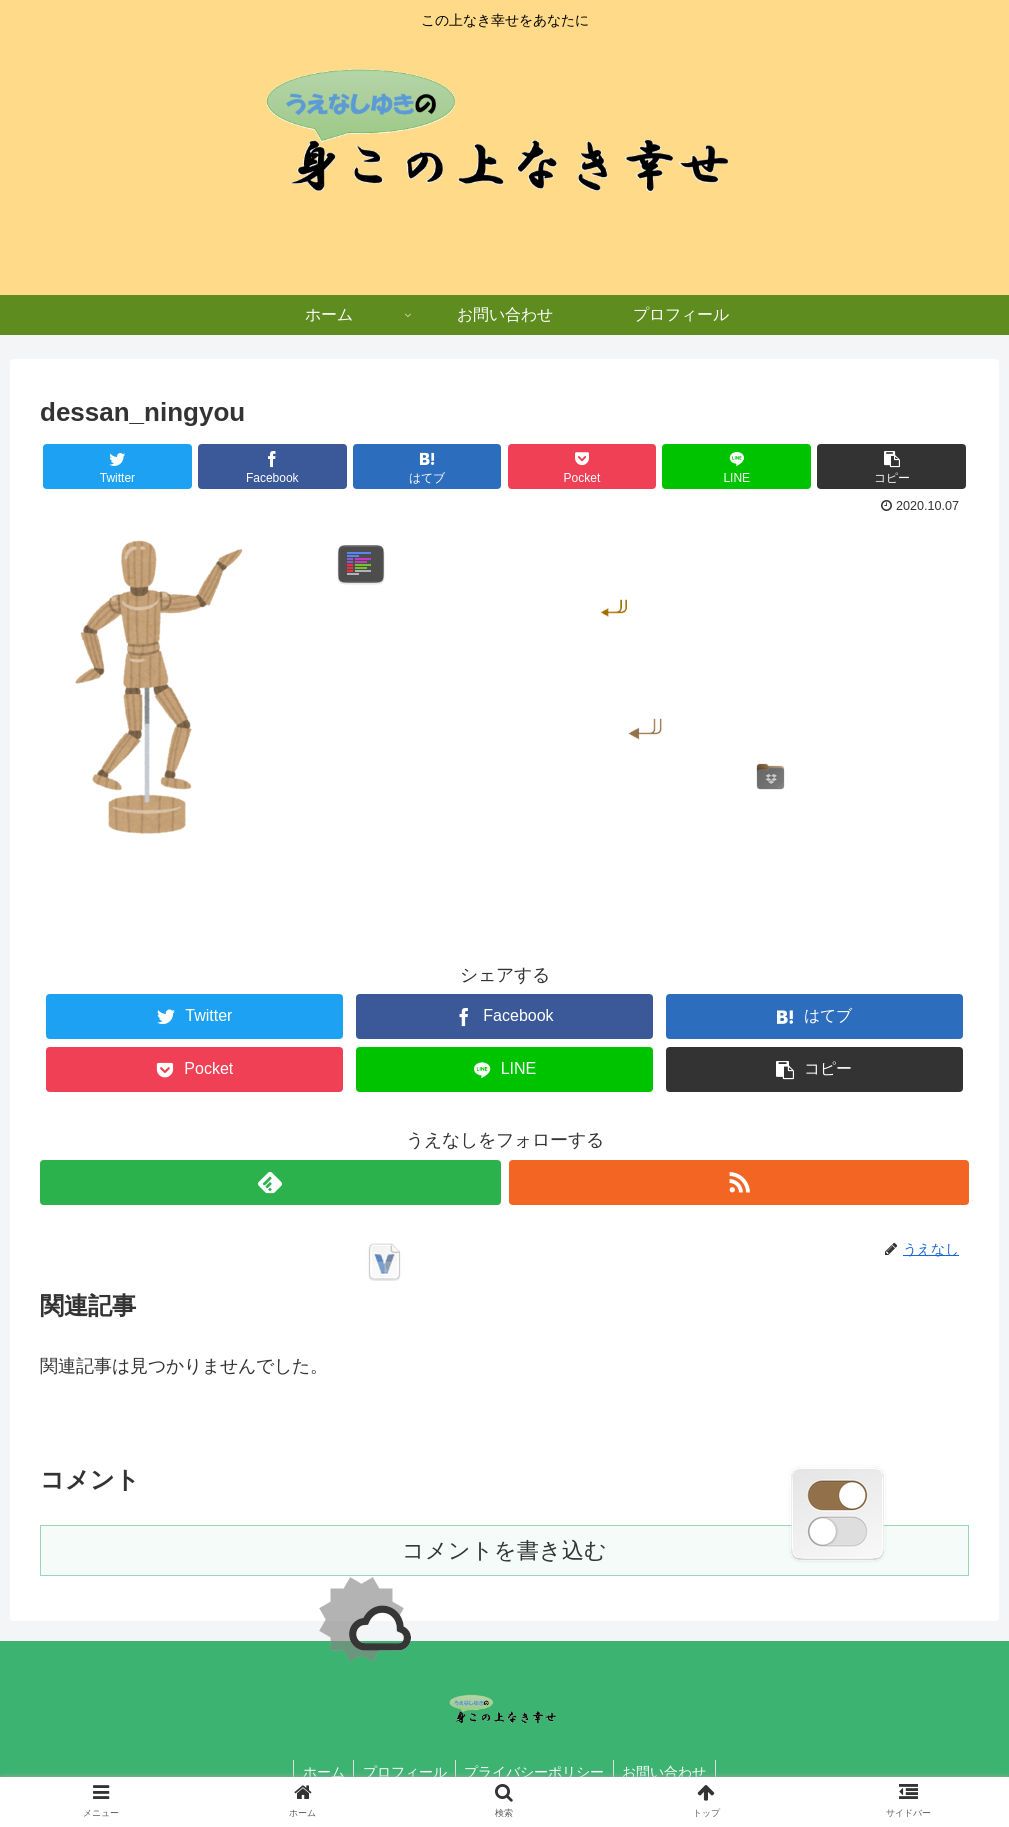  Describe the element at coordinates (384, 1261) in the screenshot. I see `a v programming language source file` at that location.